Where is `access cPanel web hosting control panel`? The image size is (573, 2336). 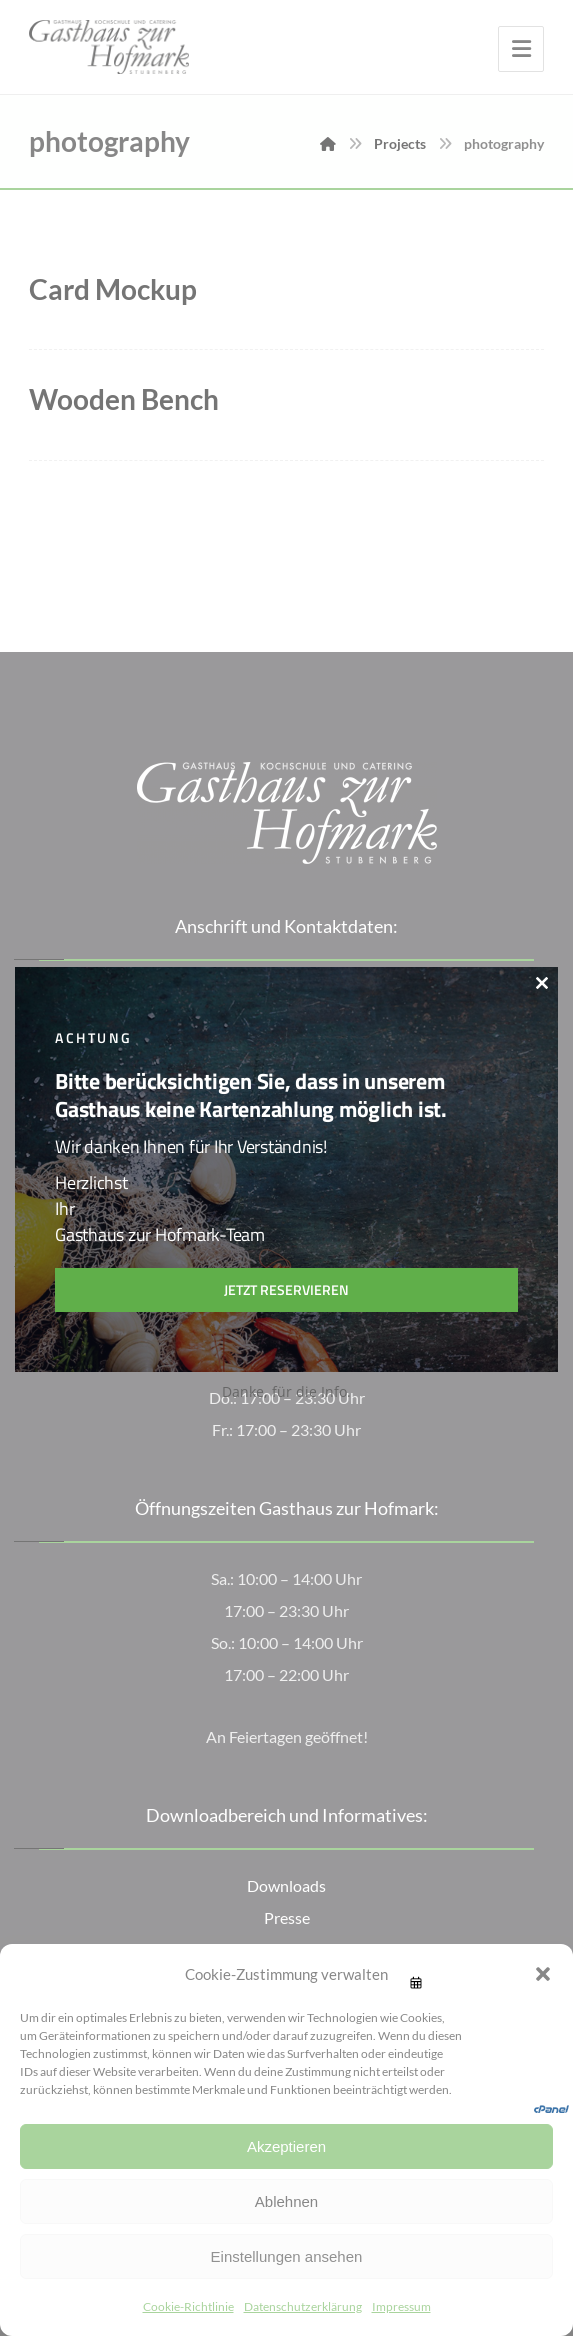
access cPanel web hosting control panel is located at coordinates (551, 2109).